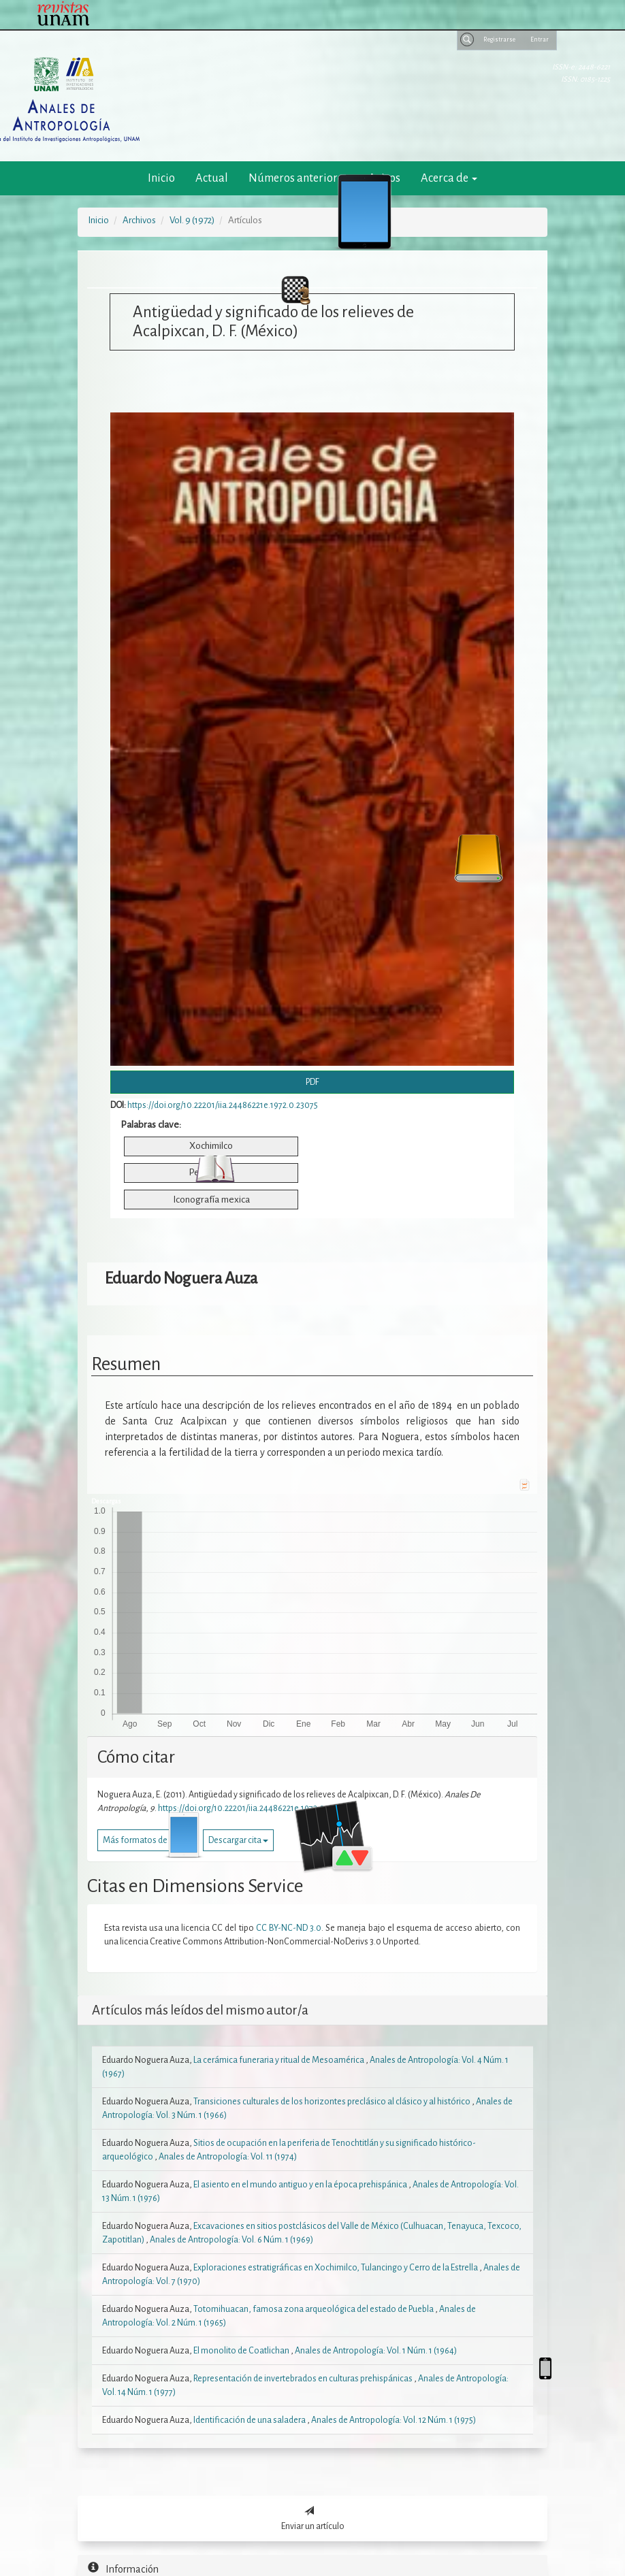 This screenshot has height=2576, width=625. I want to click on iPad Air 2 device with cellular connectivity, so click(364, 211).